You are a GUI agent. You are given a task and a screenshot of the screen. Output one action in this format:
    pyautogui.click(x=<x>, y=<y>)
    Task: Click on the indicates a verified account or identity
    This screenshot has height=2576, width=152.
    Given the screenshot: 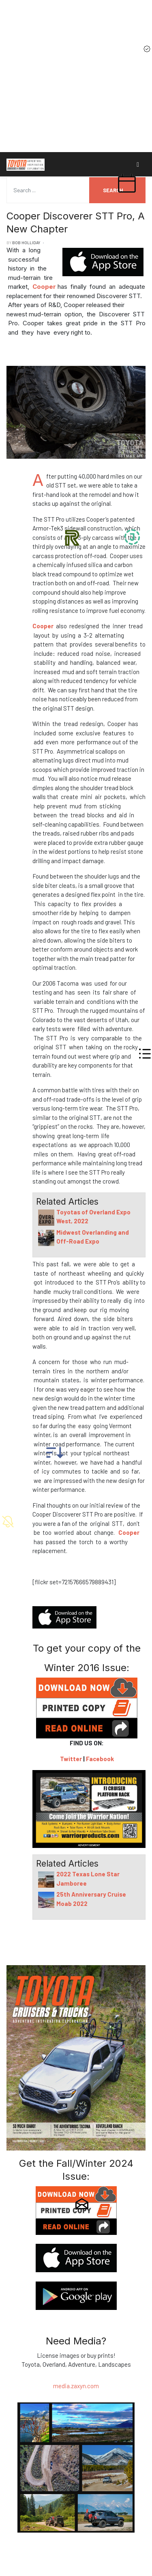 What is the action you would take?
    pyautogui.click(x=147, y=49)
    